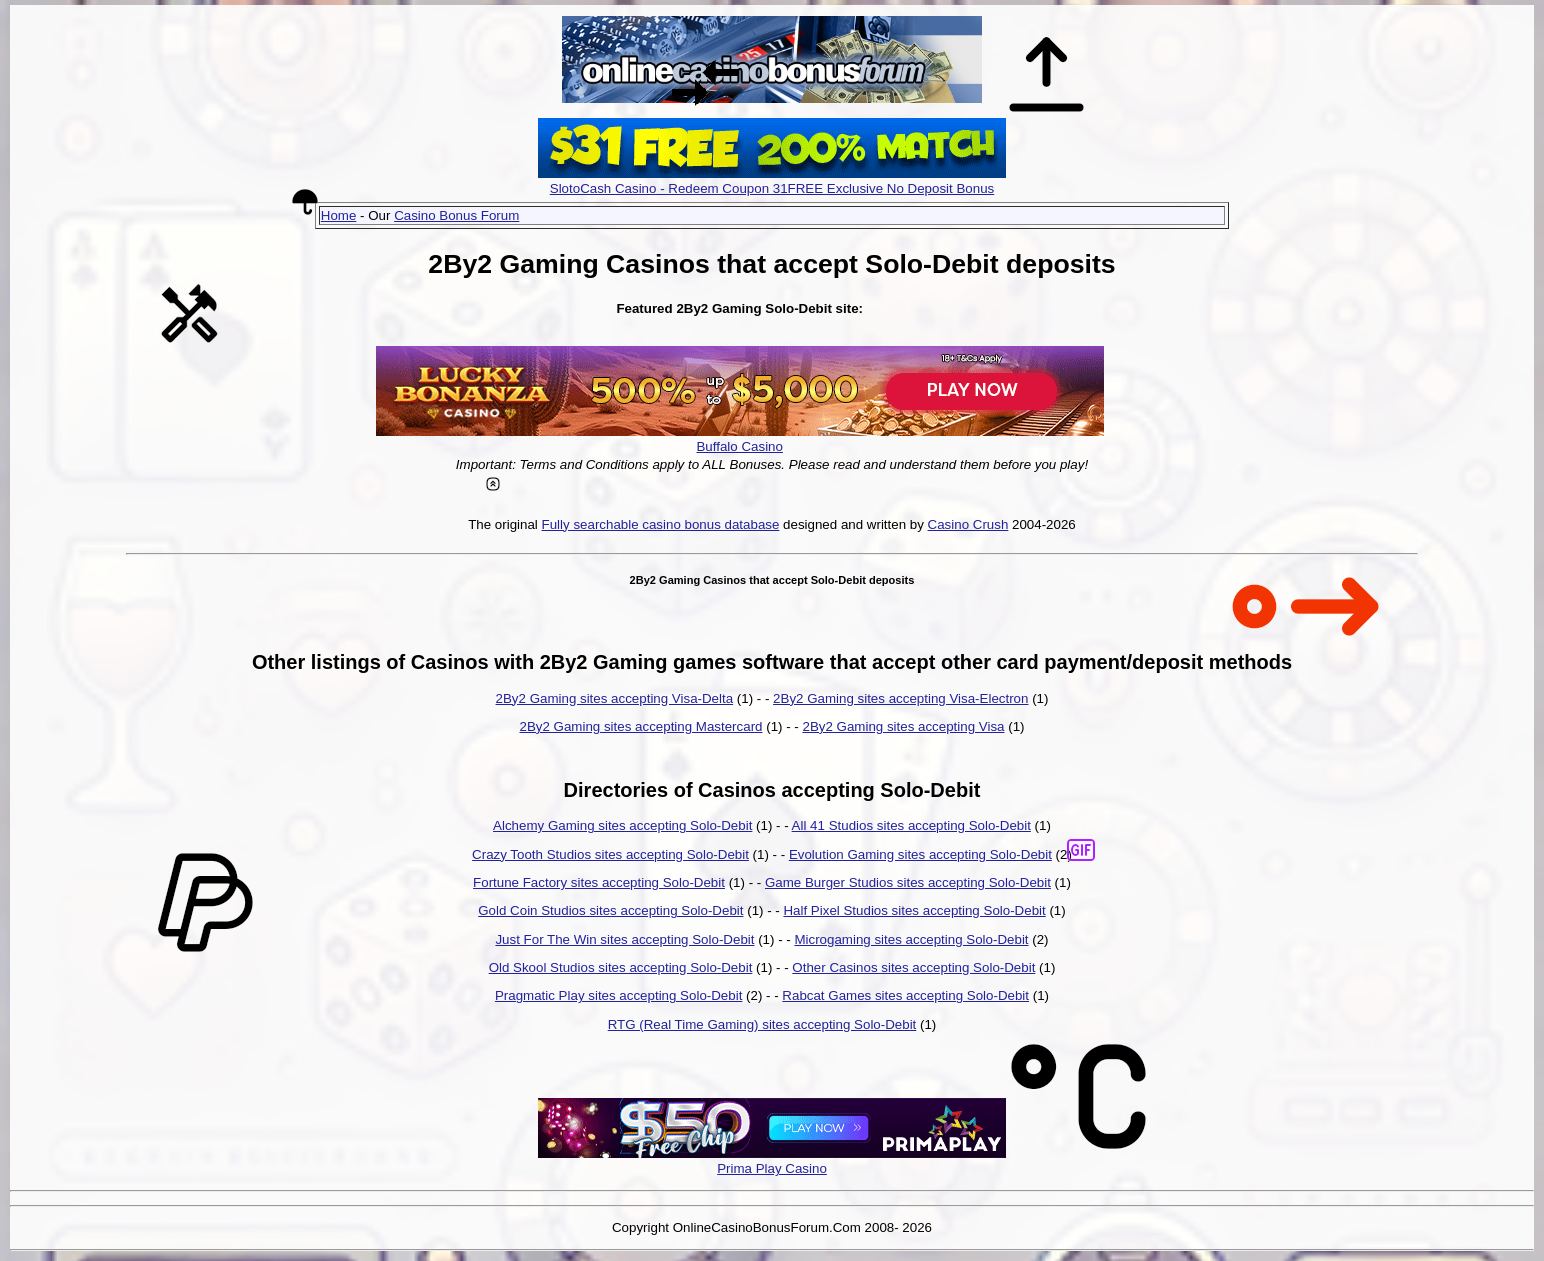 The image size is (1544, 1261). What do you see at coordinates (1078, 1096) in the screenshot?
I see `display temperature in celsius` at bounding box center [1078, 1096].